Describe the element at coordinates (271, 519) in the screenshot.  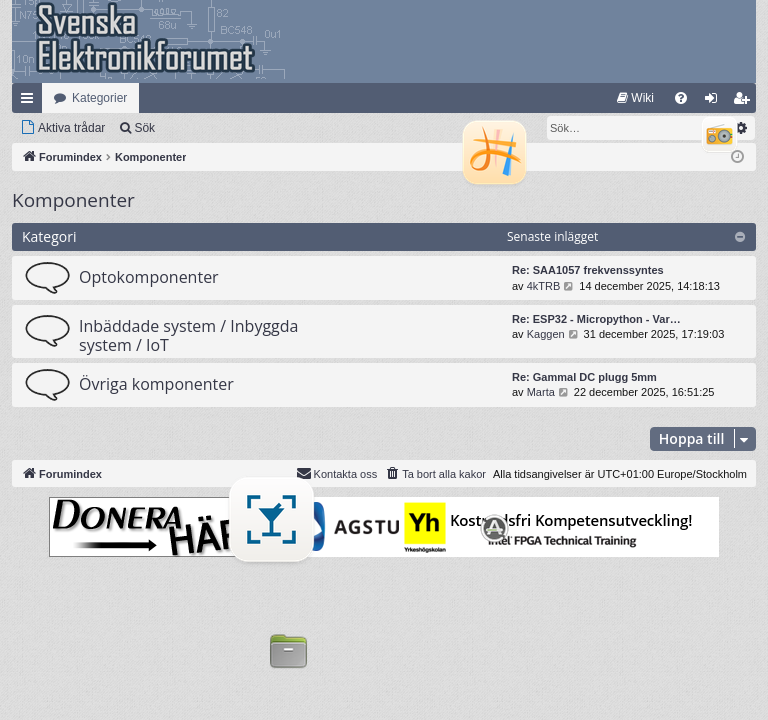
I see `open nomacs image viewer` at that location.